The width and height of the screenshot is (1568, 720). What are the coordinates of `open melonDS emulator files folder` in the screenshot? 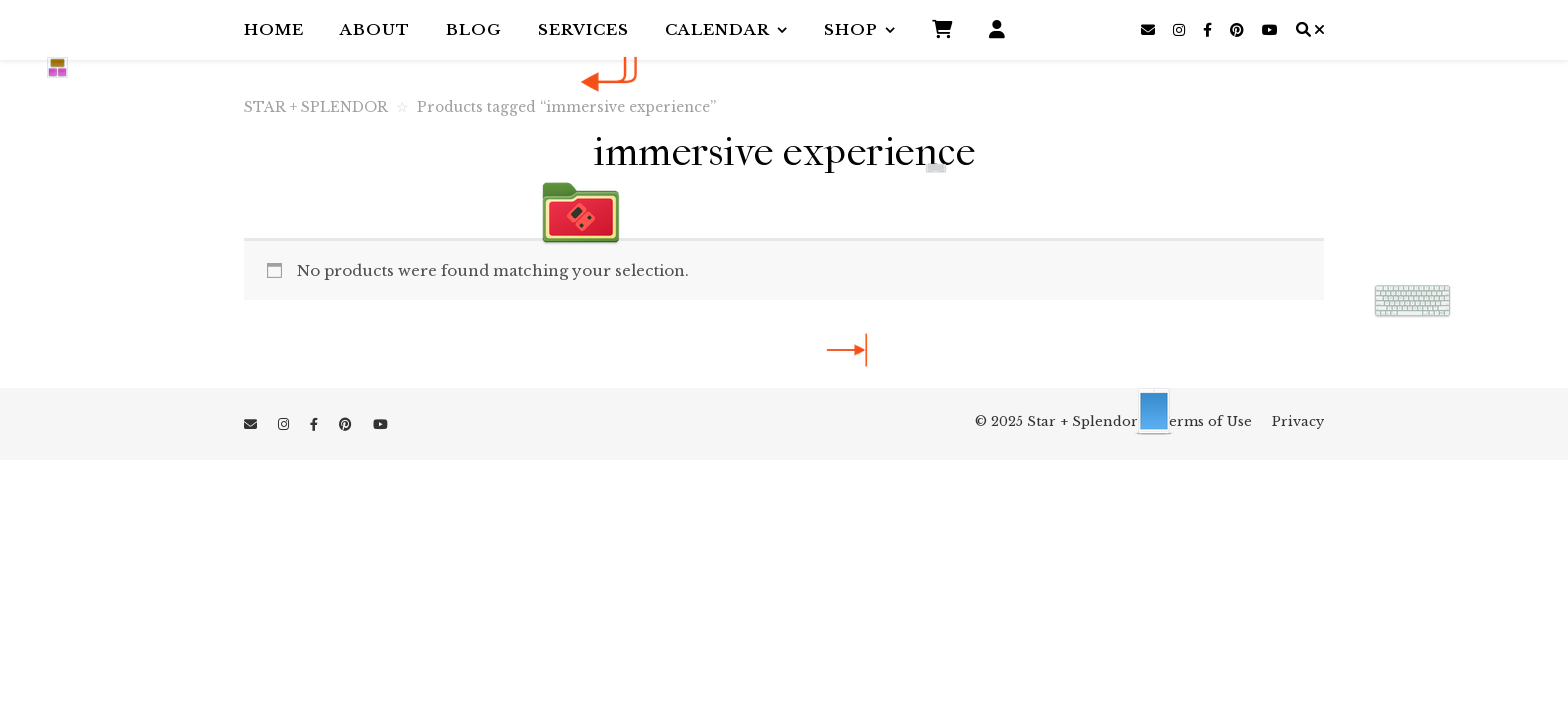 It's located at (580, 214).